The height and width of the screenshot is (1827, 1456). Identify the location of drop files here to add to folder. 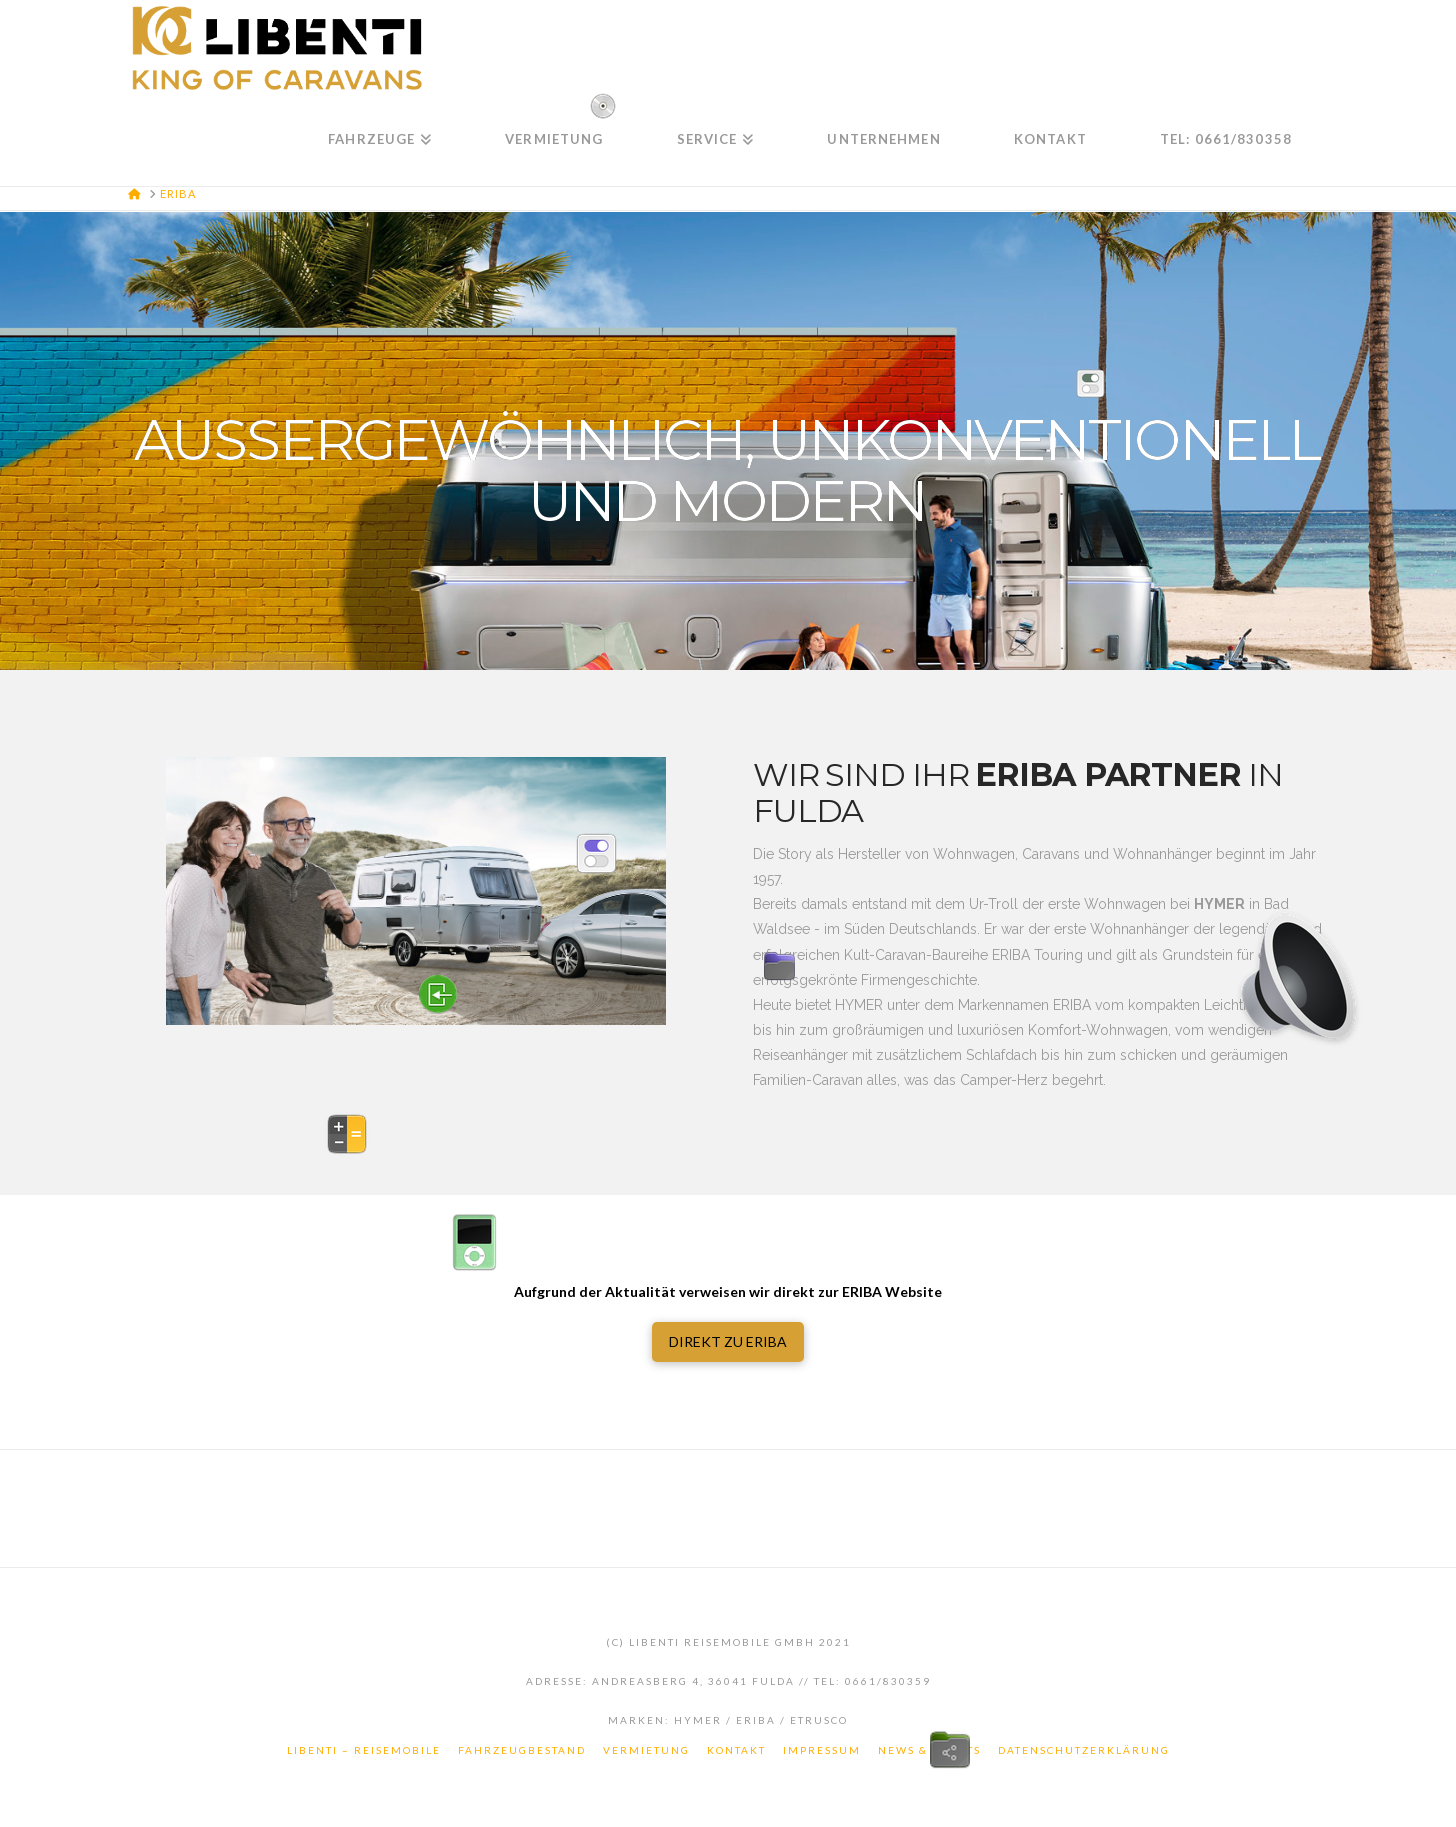
(779, 965).